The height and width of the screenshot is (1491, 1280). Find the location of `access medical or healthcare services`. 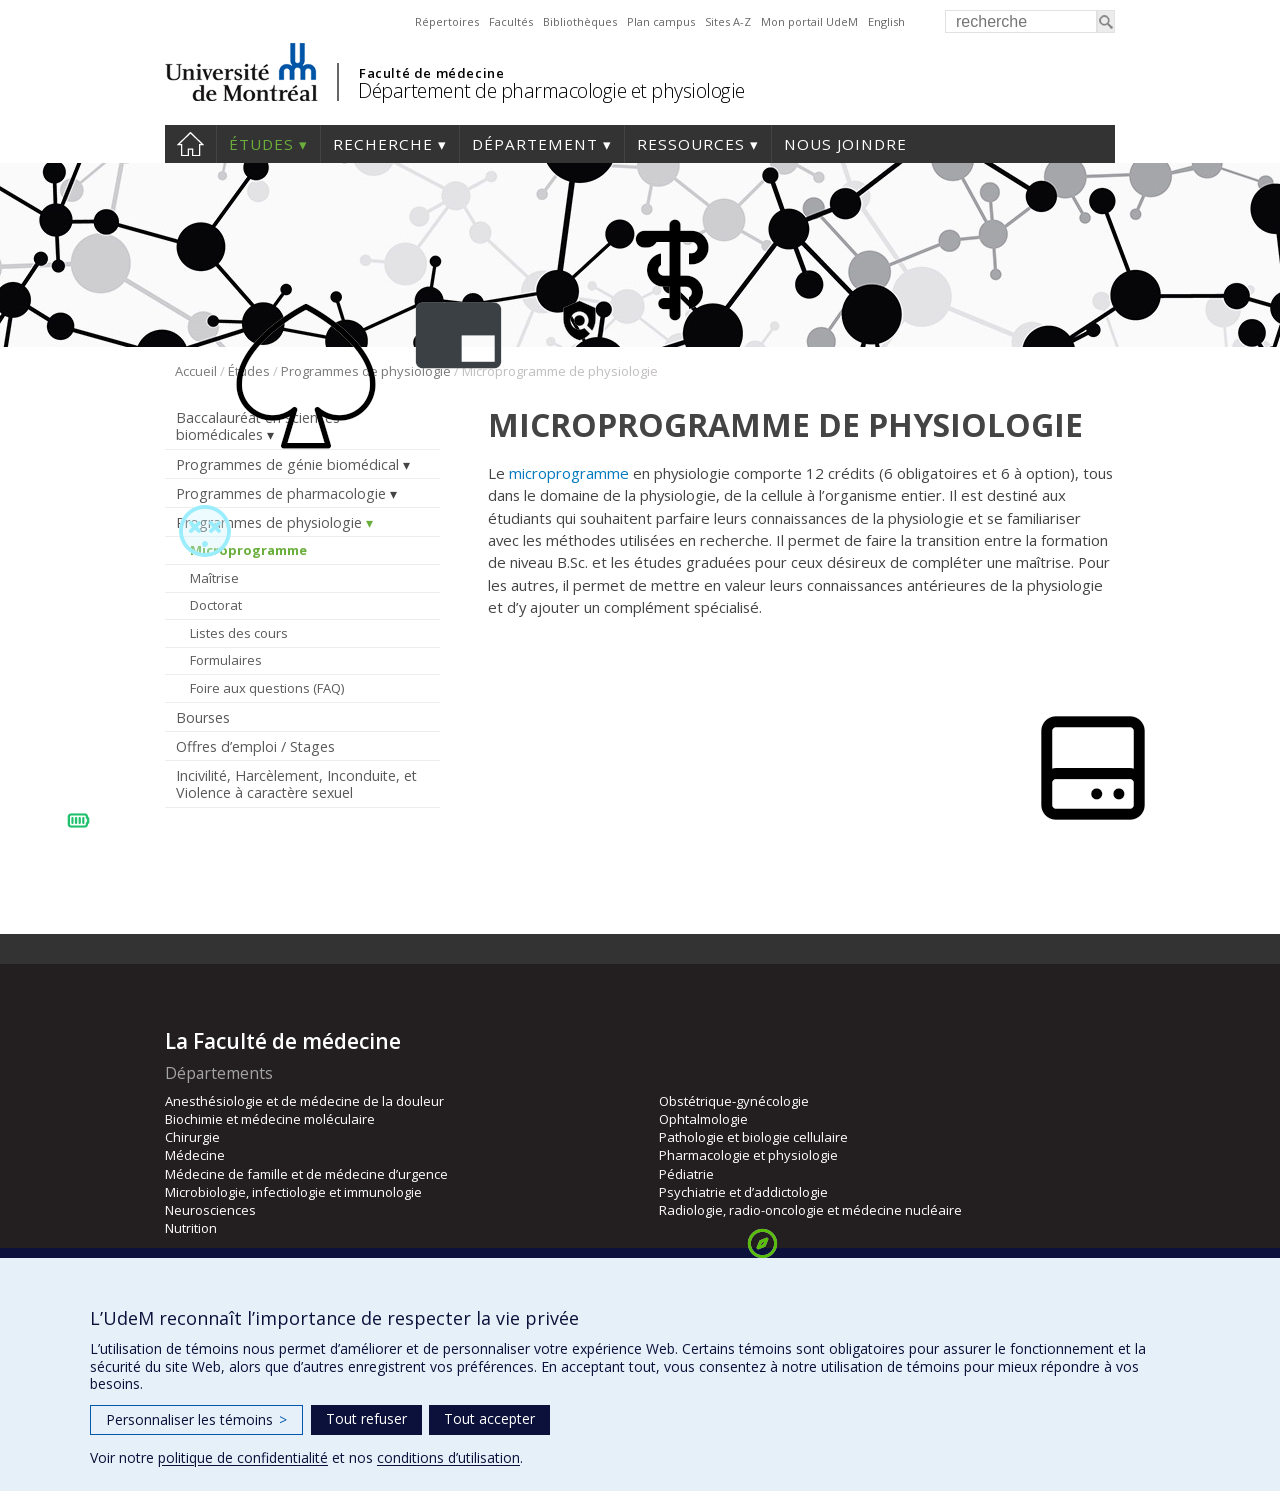

access medical or healthcare services is located at coordinates (675, 270).